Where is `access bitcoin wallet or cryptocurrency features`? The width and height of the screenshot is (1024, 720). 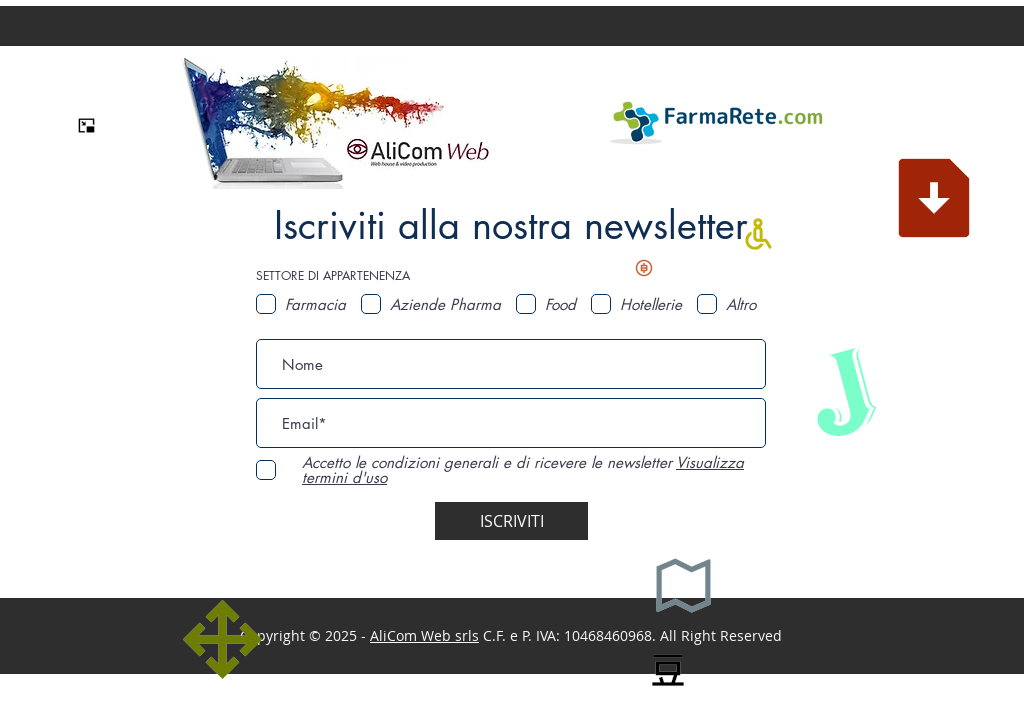 access bitcoin wallet or cryptocurrency features is located at coordinates (644, 268).